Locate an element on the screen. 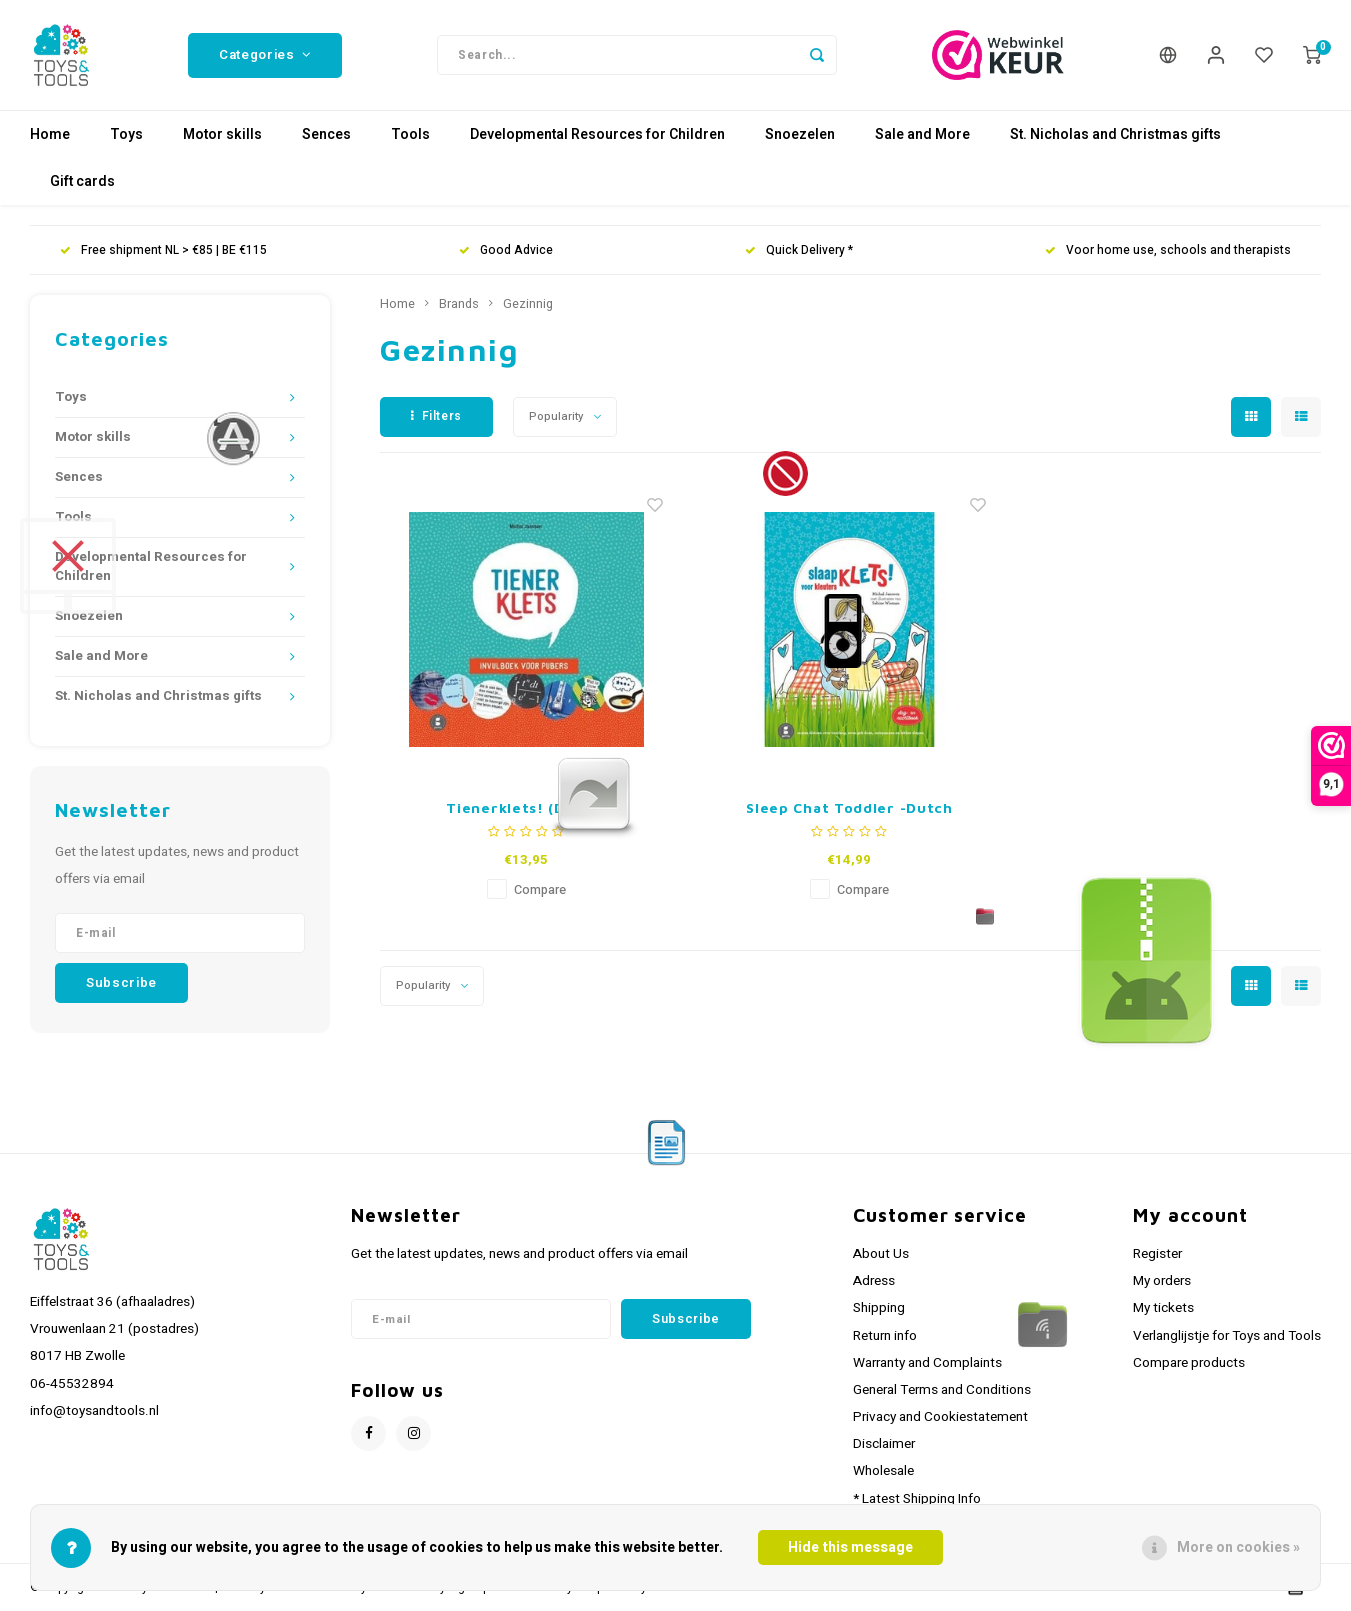  indicates an open or active folder is located at coordinates (985, 916).